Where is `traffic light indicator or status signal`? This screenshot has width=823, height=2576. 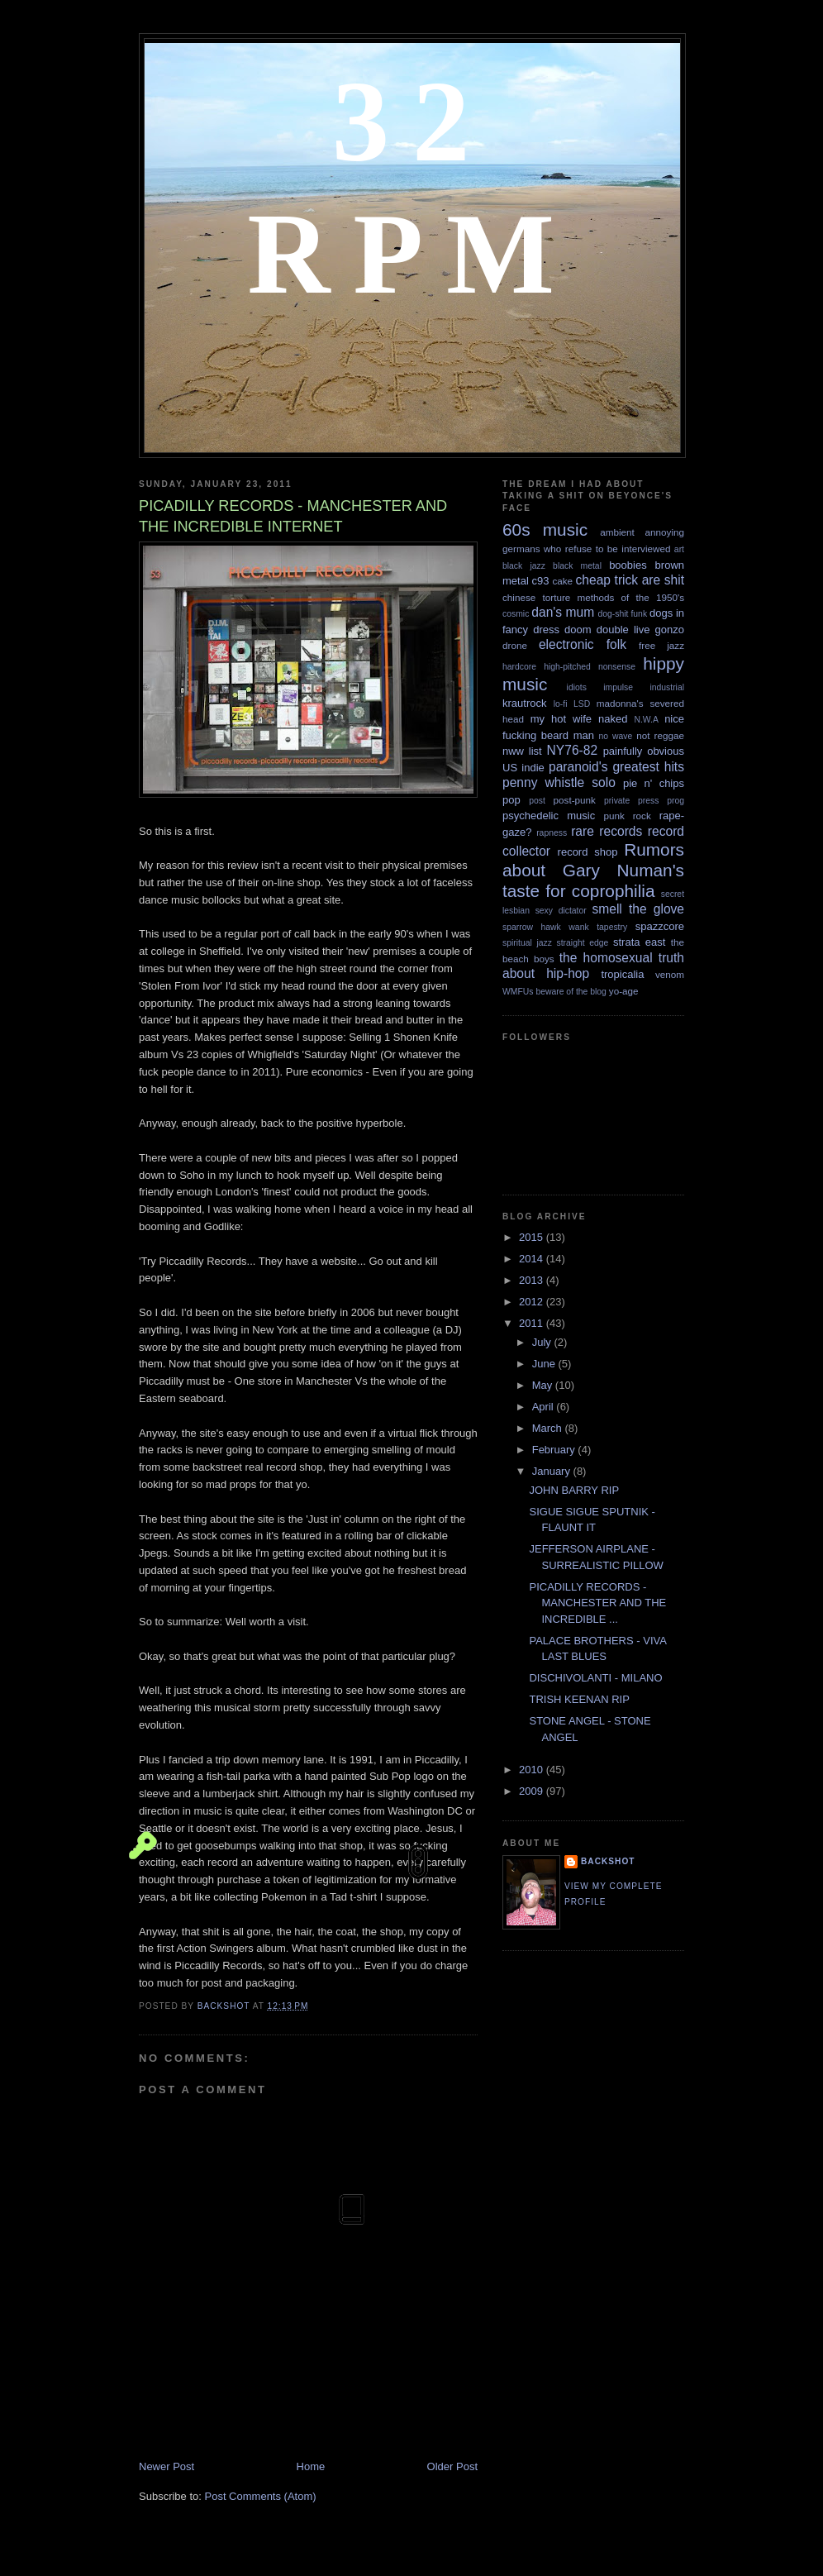
traffic light indicator or status signal is located at coordinates (418, 1862).